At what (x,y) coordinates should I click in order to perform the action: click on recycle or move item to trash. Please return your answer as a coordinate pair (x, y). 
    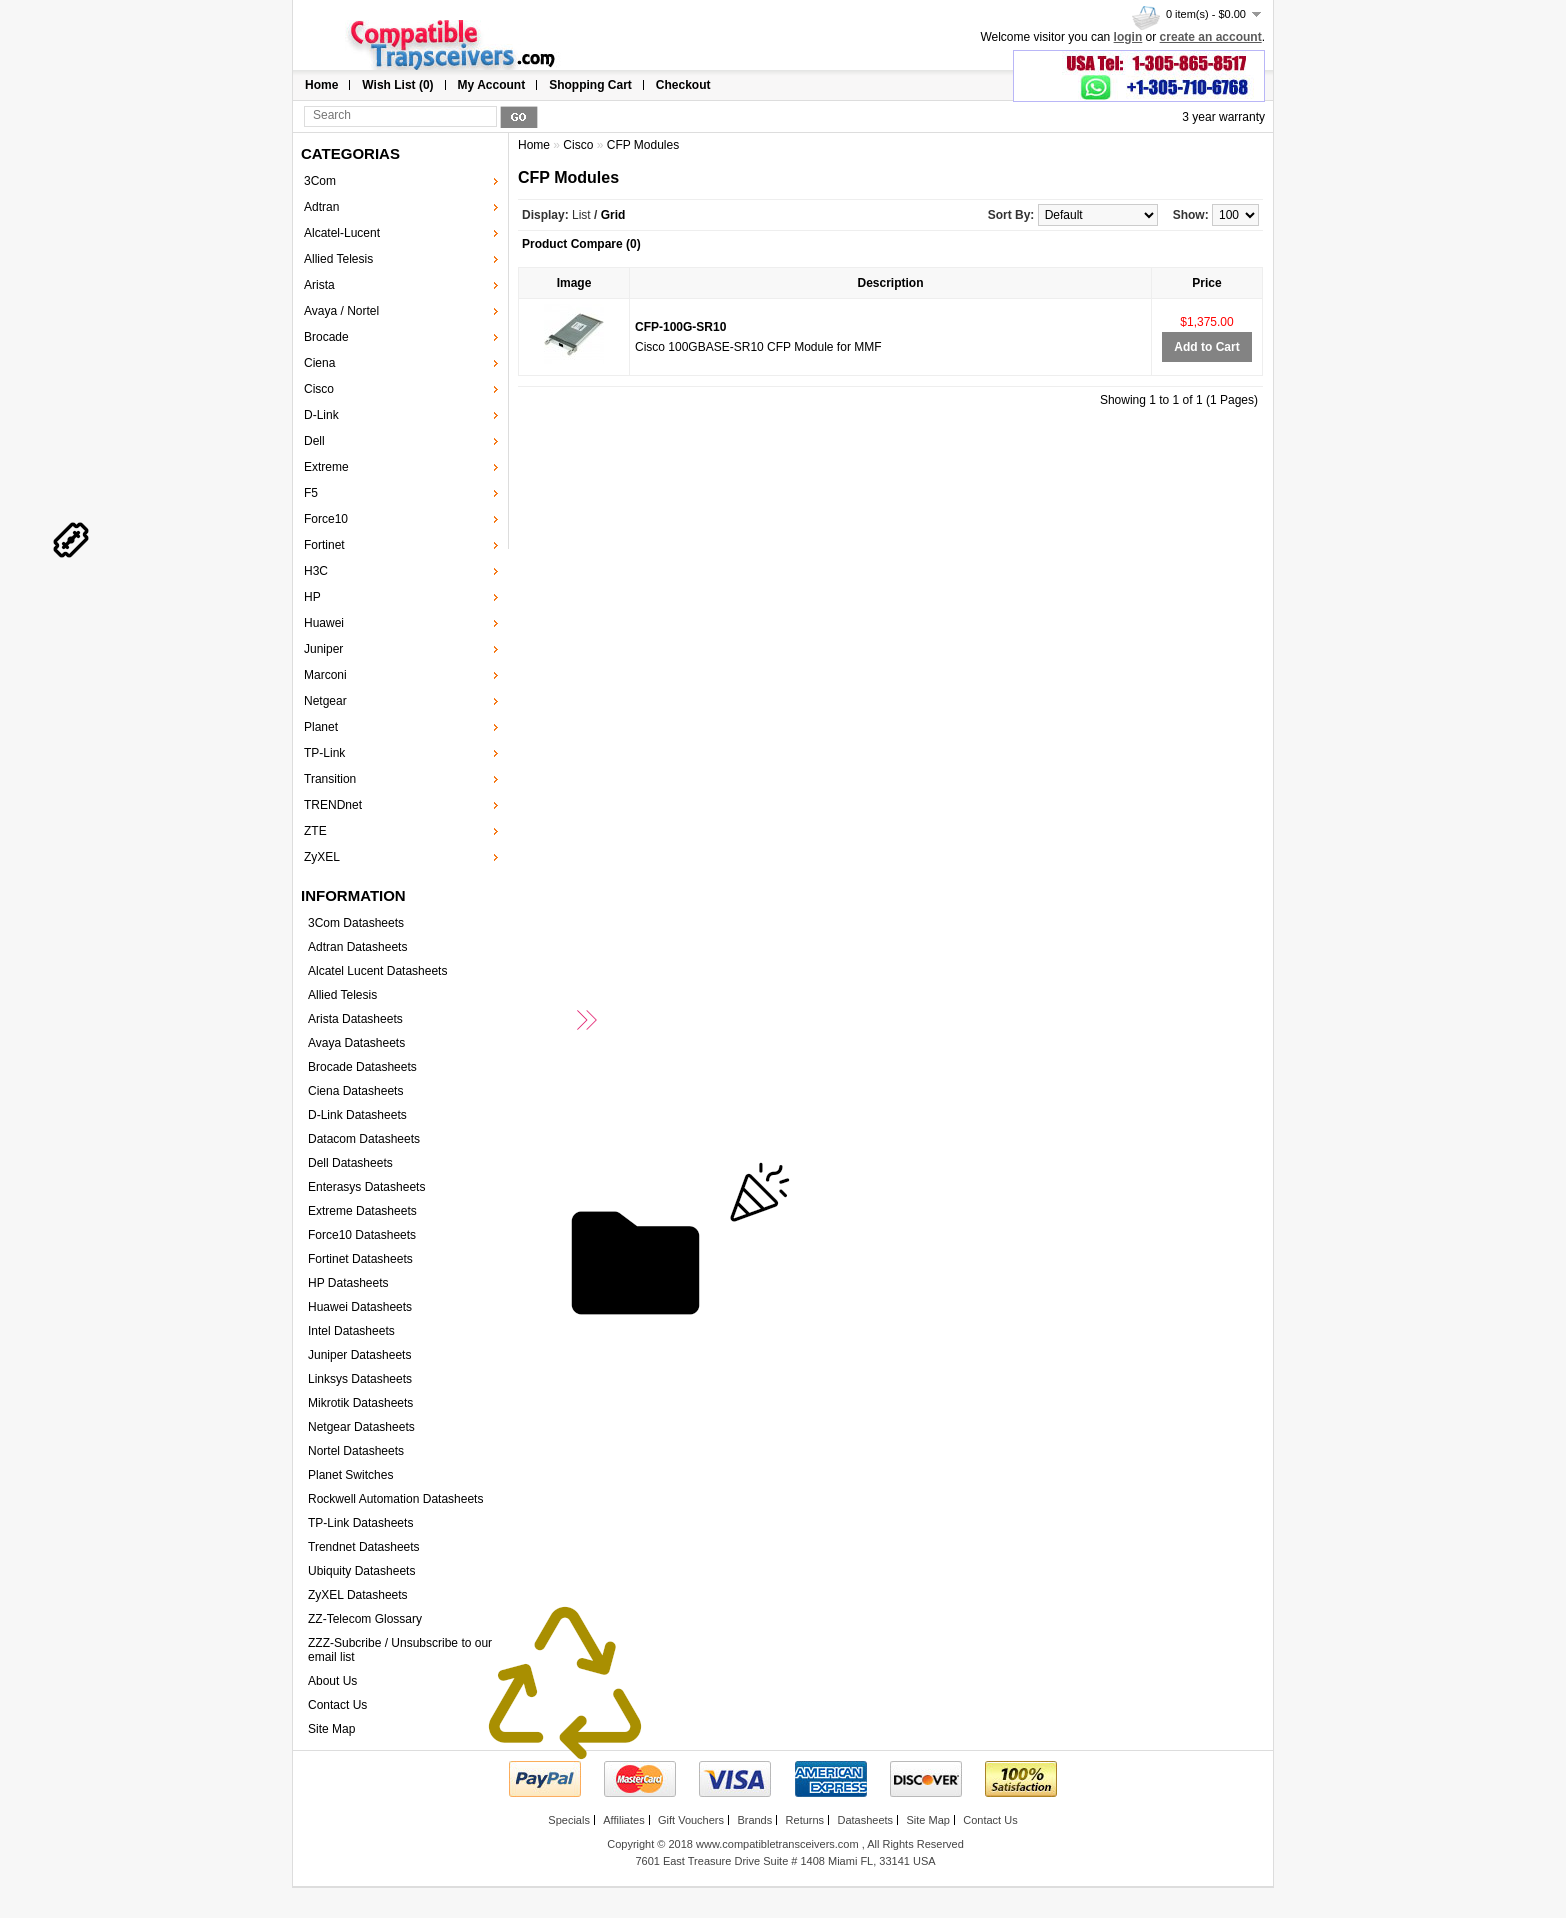
    Looking at the image, I should click on (565, 1683).